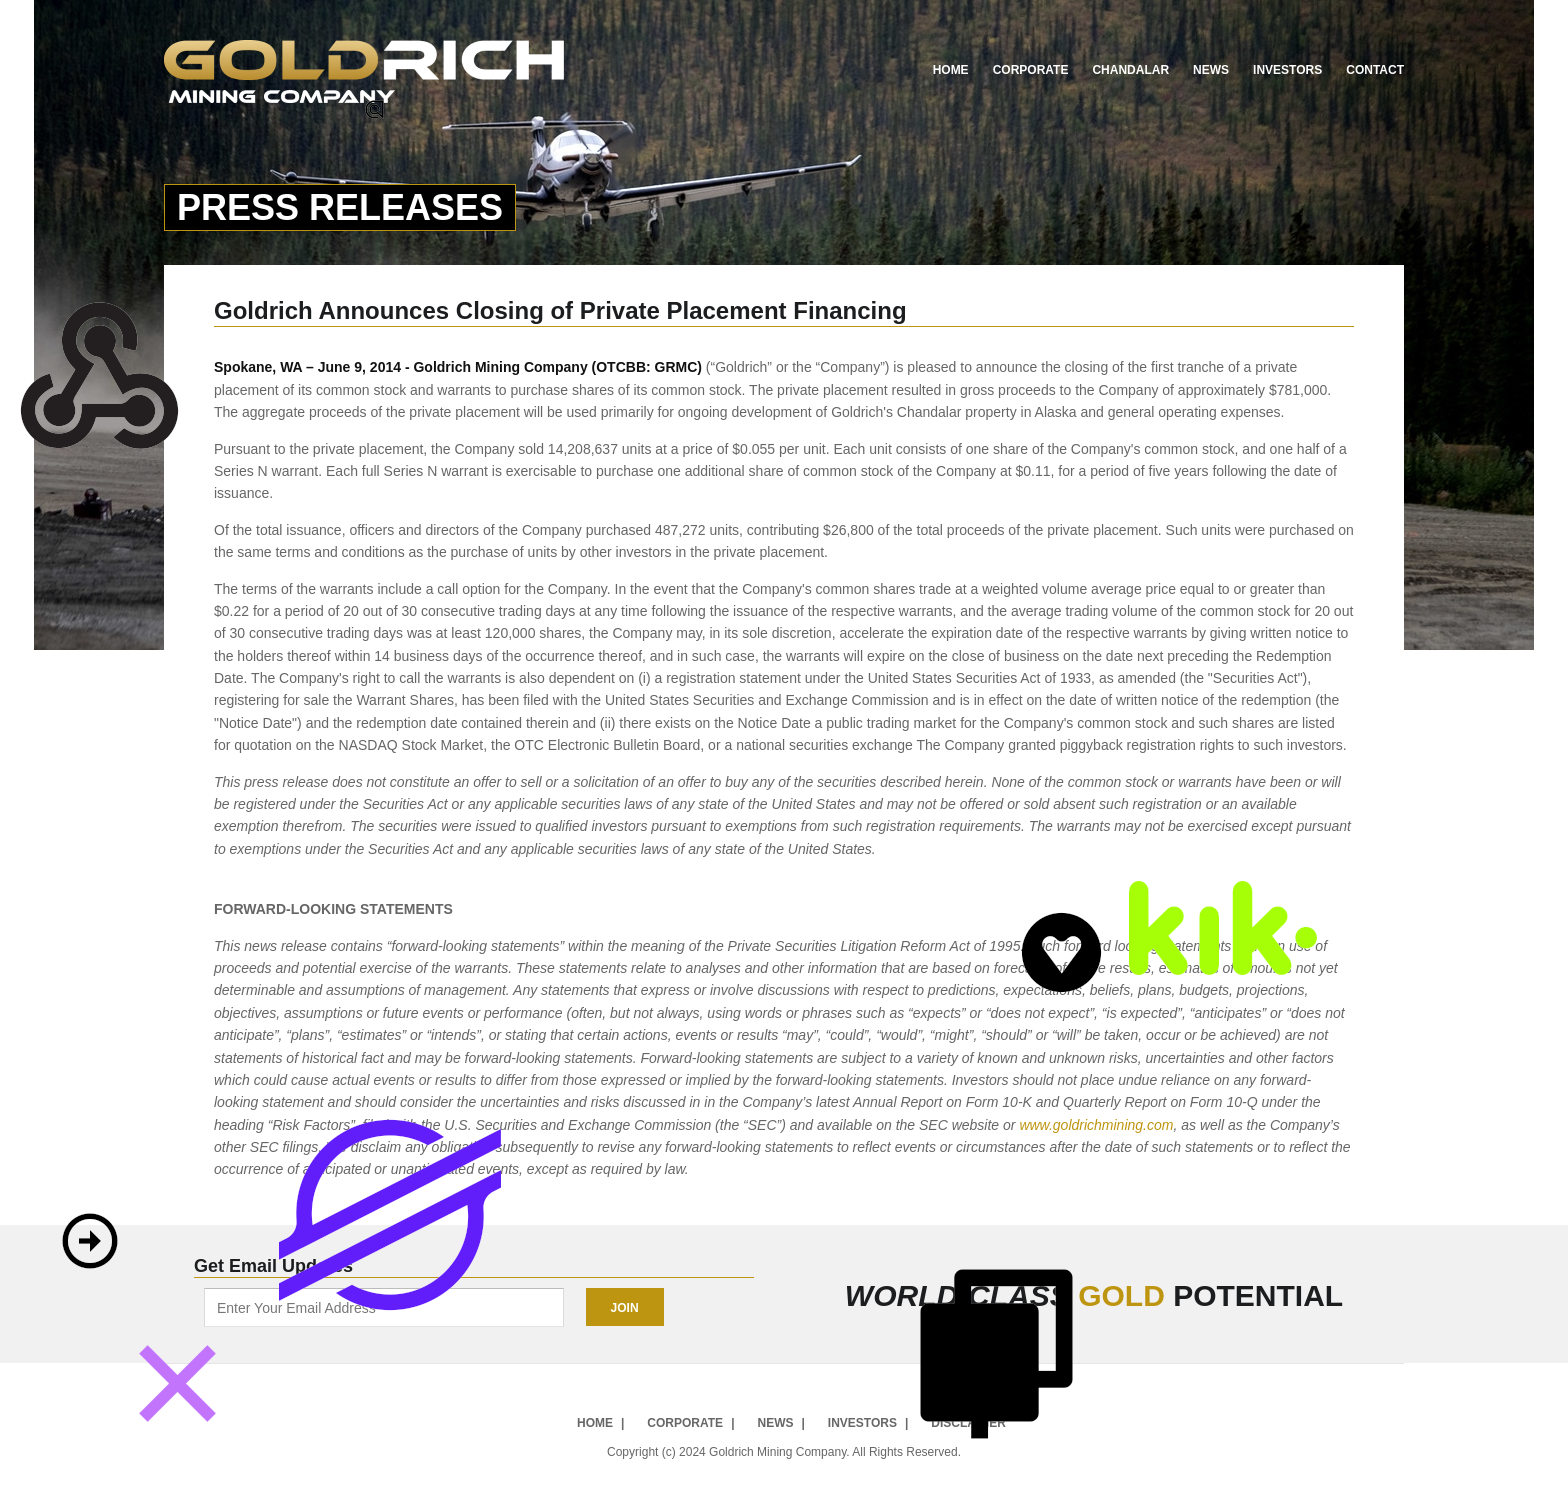 The height and width of the screenshot is (1485, 1568). Describe the element at coordinates (90, 1241) in the screenshot. I see `proceed to the next step` at that location.